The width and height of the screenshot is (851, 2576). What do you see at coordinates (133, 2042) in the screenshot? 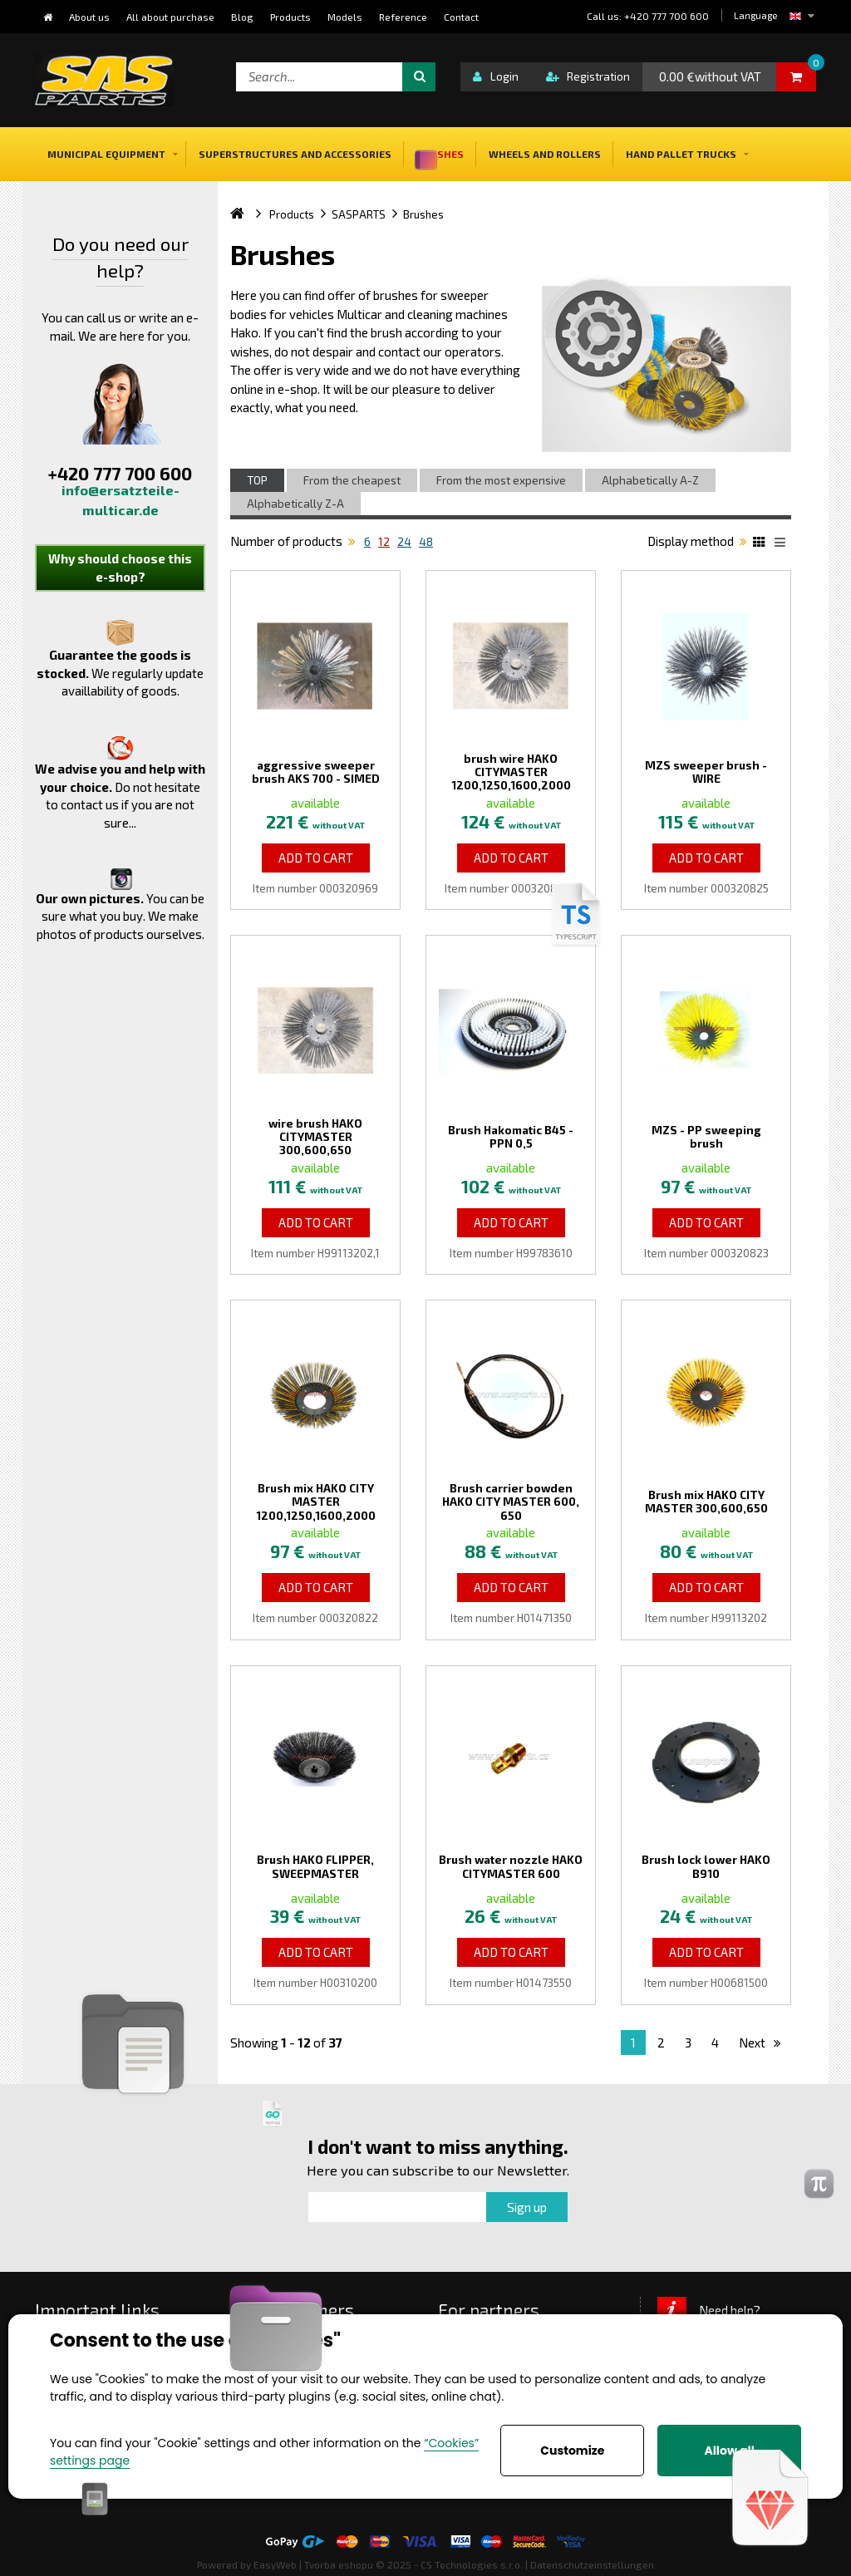
I see `open a file or document` at bounding box center [133, 2042].